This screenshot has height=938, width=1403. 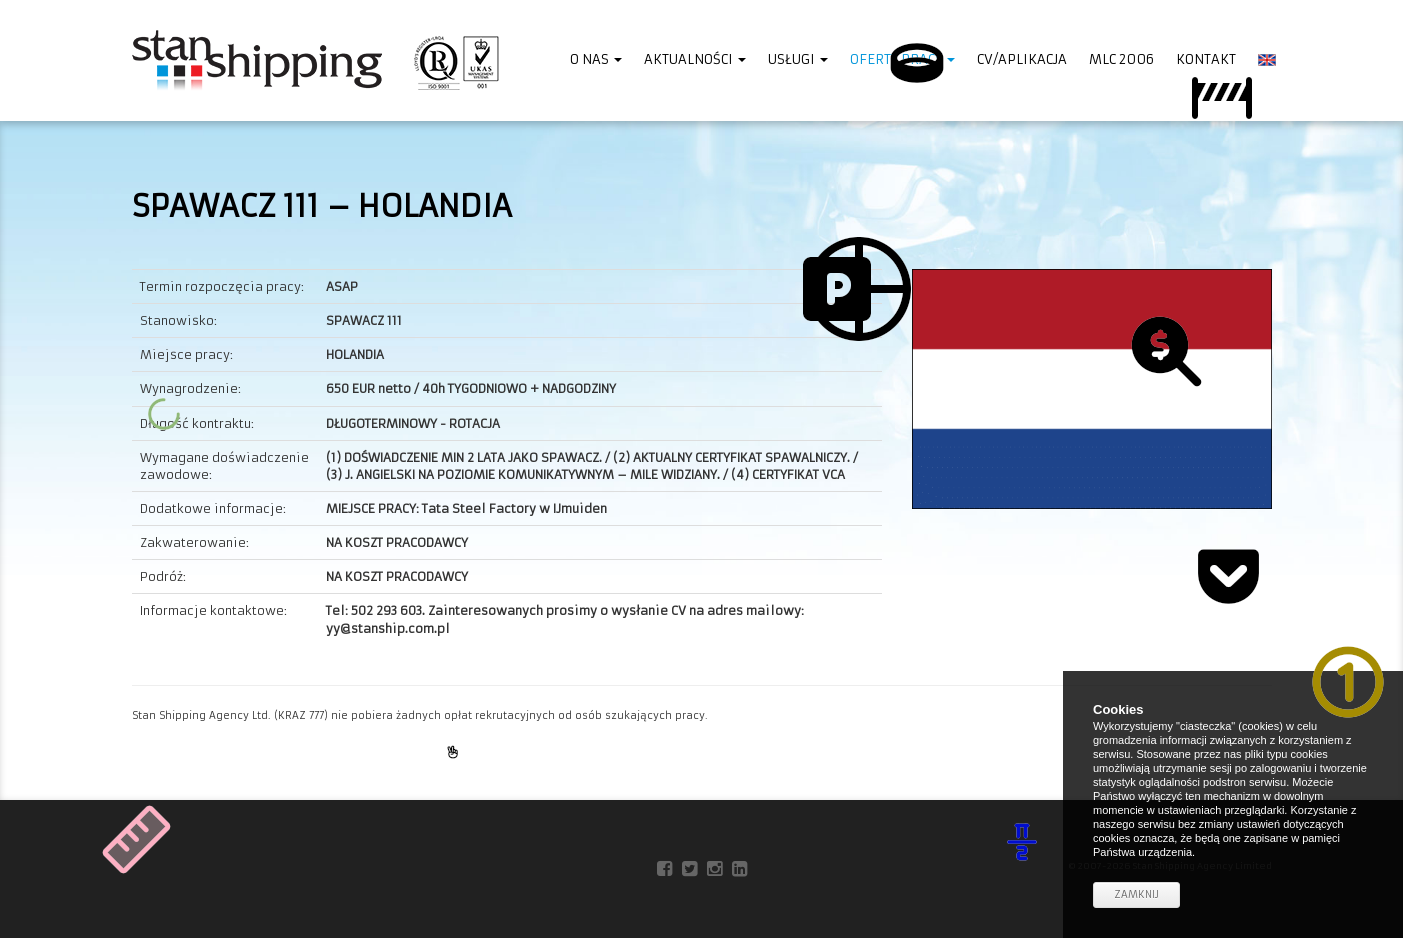 I want to click on save to Pocket, so click(x=1228, y=575).